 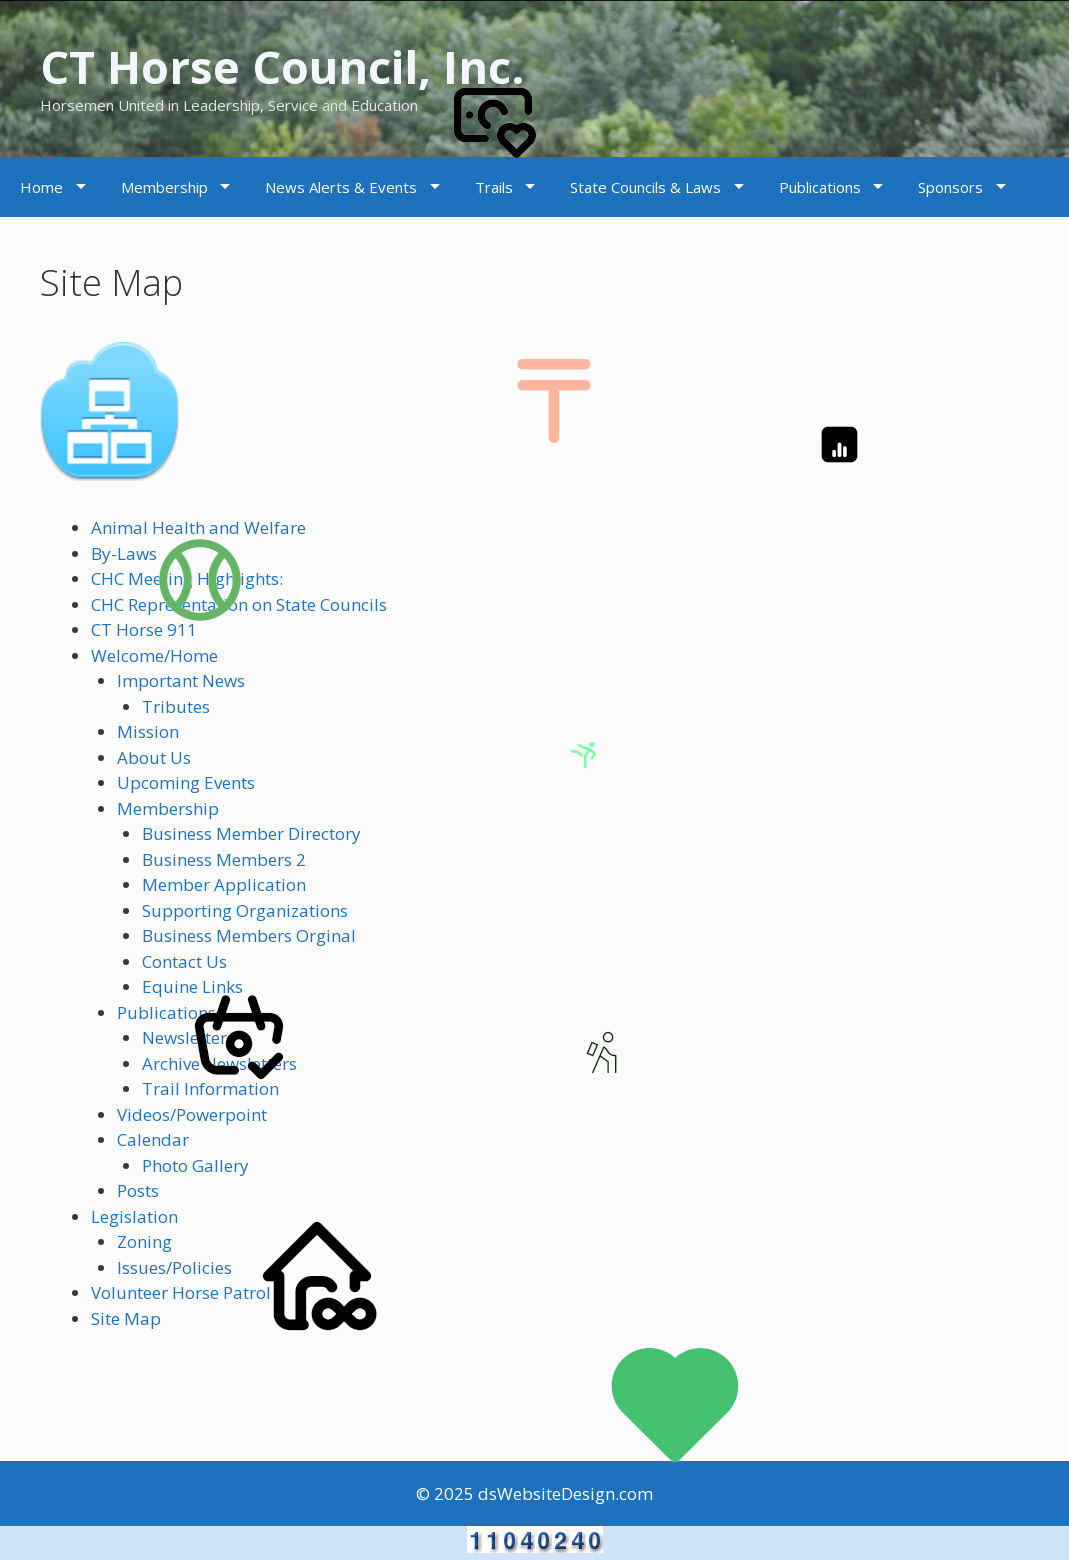 I want to click on access hiking trails or outdoor activities, so click(x=603, y=1052).